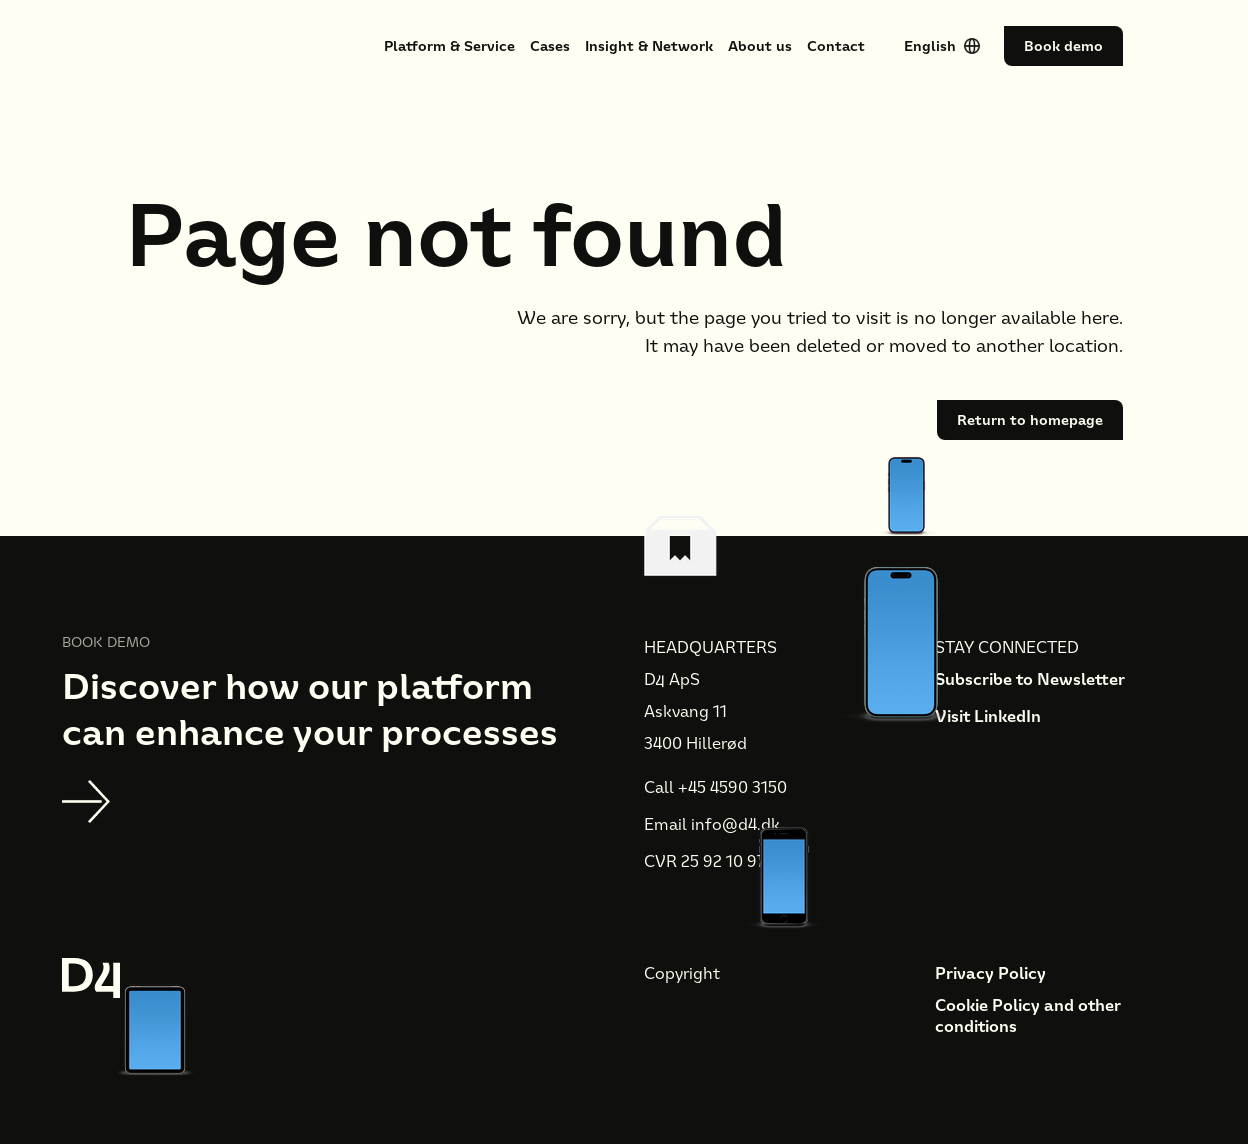 Image resolution: width=1248 pixels, height=1144 pixels. What do you see at coordinates (784, 878) in the screenshot?
I see `iPhone 7 device icon for system identification` at bounding box center [784, 878].